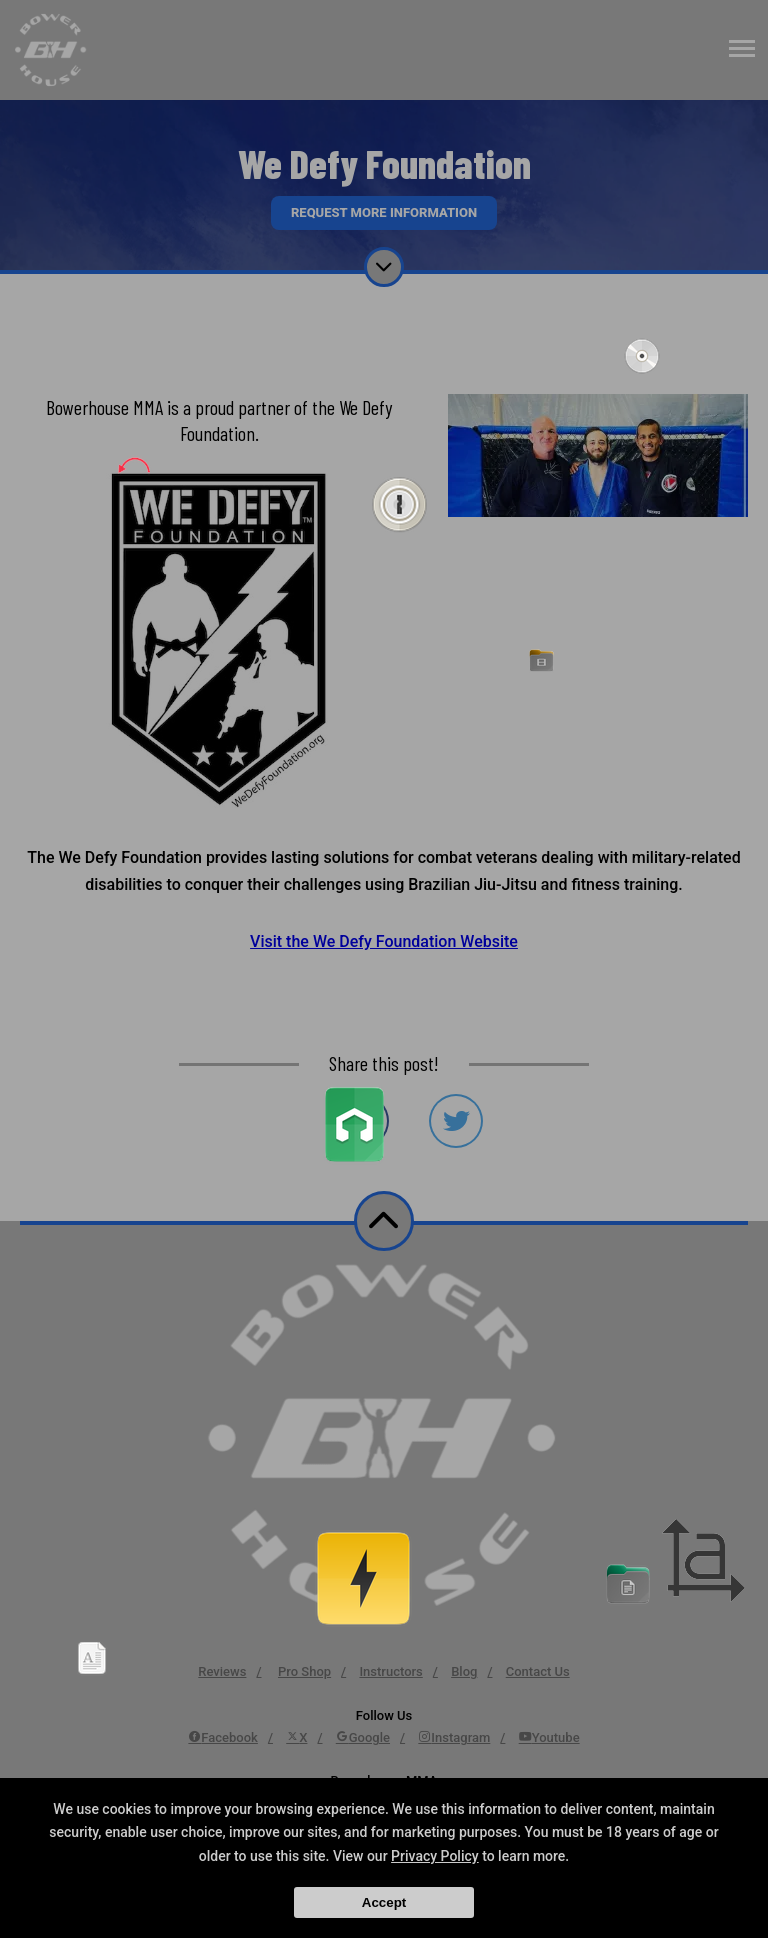 The height and width of the screenshot is (1938, 768). I want to click on open power management settings, so click(363, 1578).